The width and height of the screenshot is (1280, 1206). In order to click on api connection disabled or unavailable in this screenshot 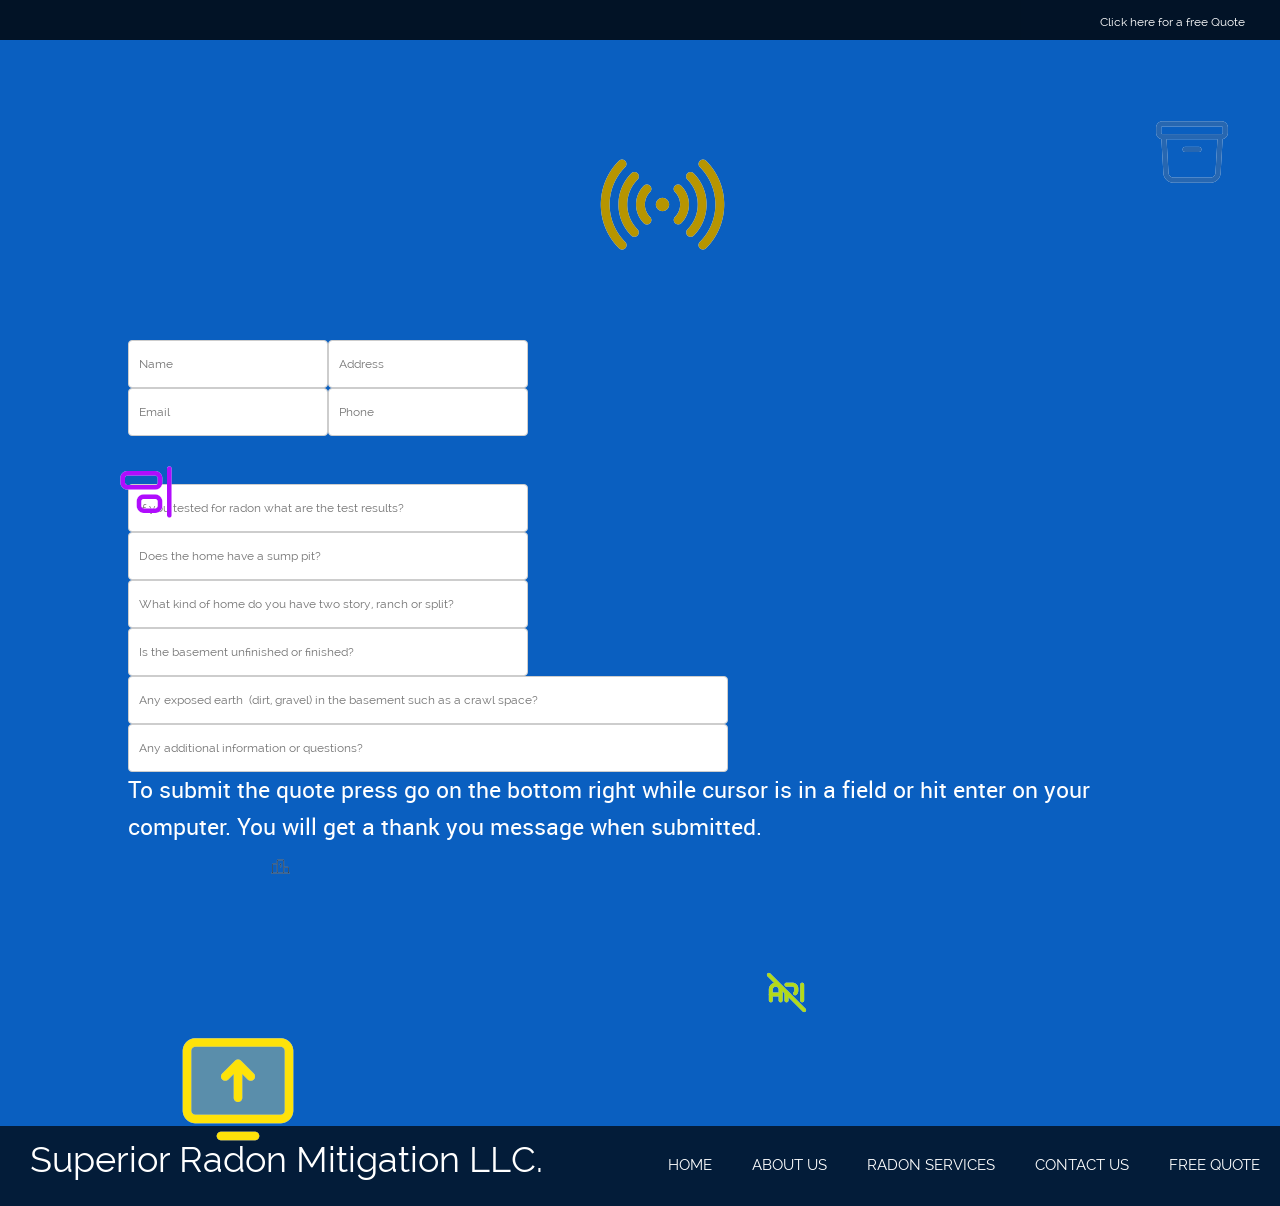, I will do `click(786, 992)`.